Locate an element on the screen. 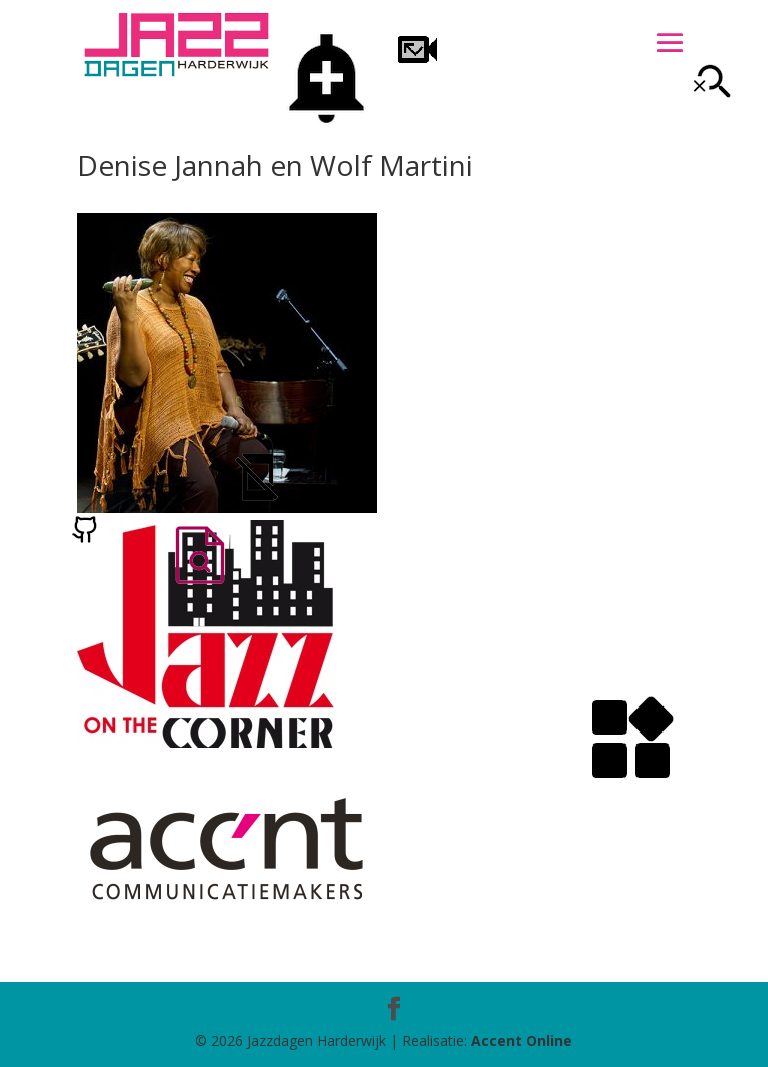  view project on github is located at coordinates (85, 529).